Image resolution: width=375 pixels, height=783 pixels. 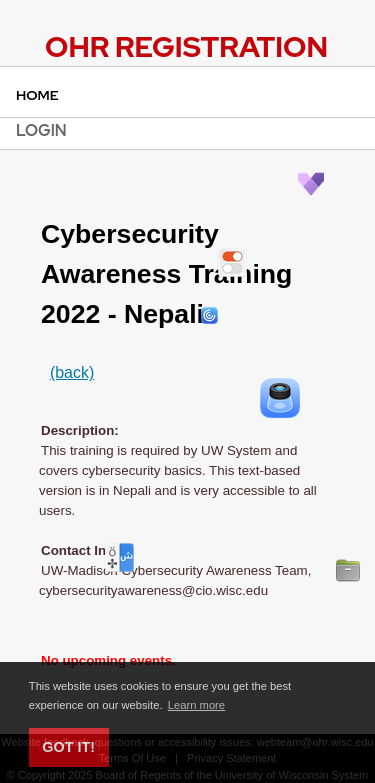 I want to click on open the character map application, so click(x=119, y=557).